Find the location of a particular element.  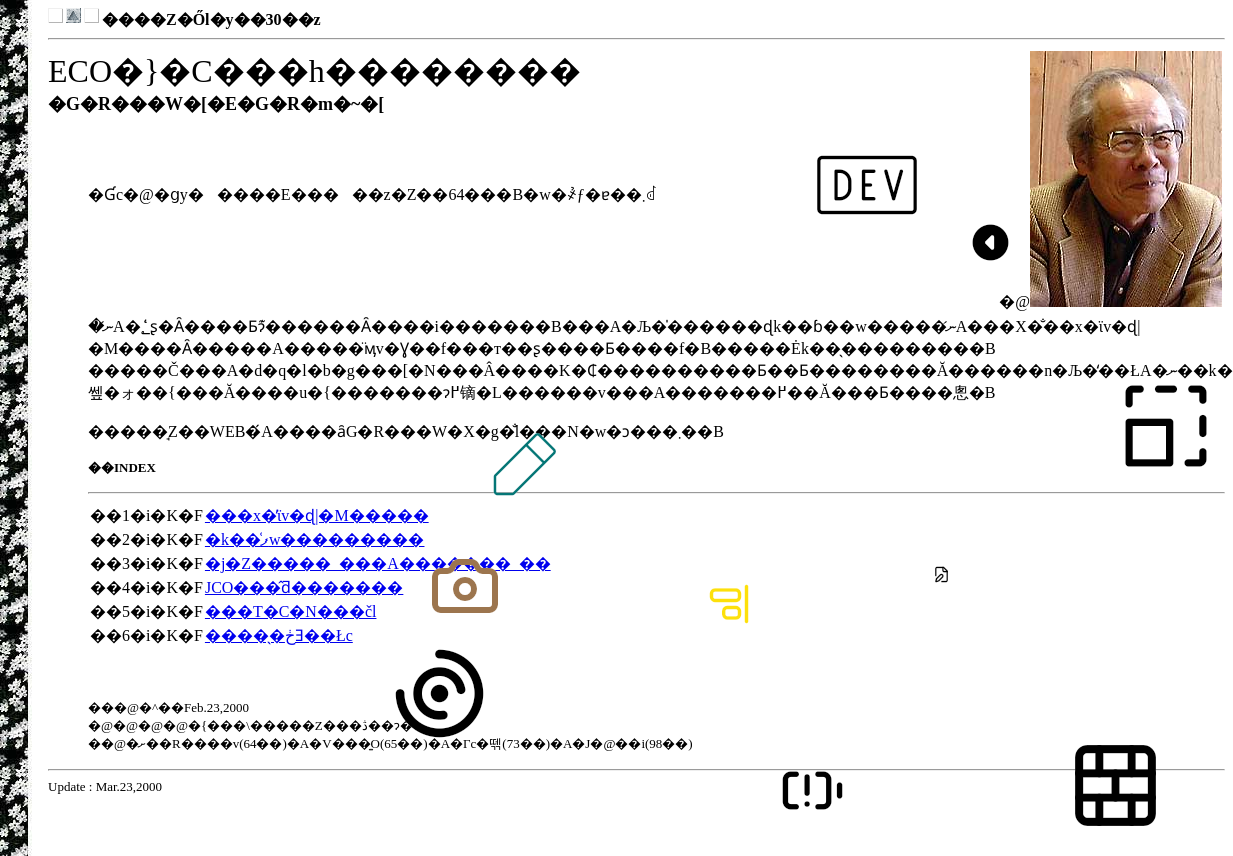

view radial chart or arc graph data is located at coordinates (439, 693).